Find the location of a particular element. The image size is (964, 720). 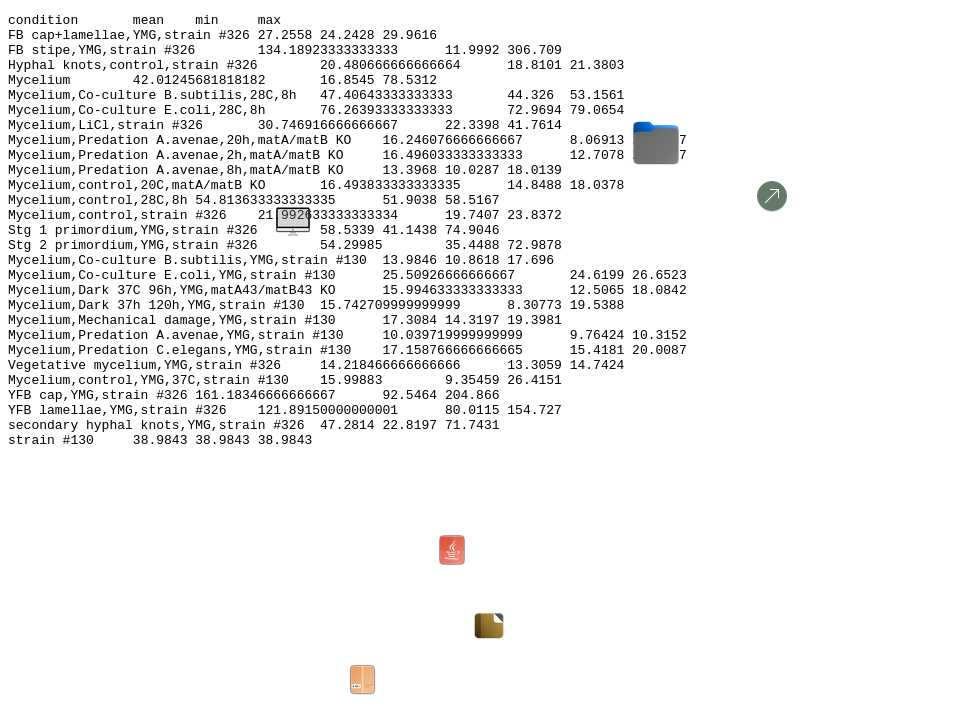

navigate to your iMac in the sidebar is located at coordinates (293, 222).